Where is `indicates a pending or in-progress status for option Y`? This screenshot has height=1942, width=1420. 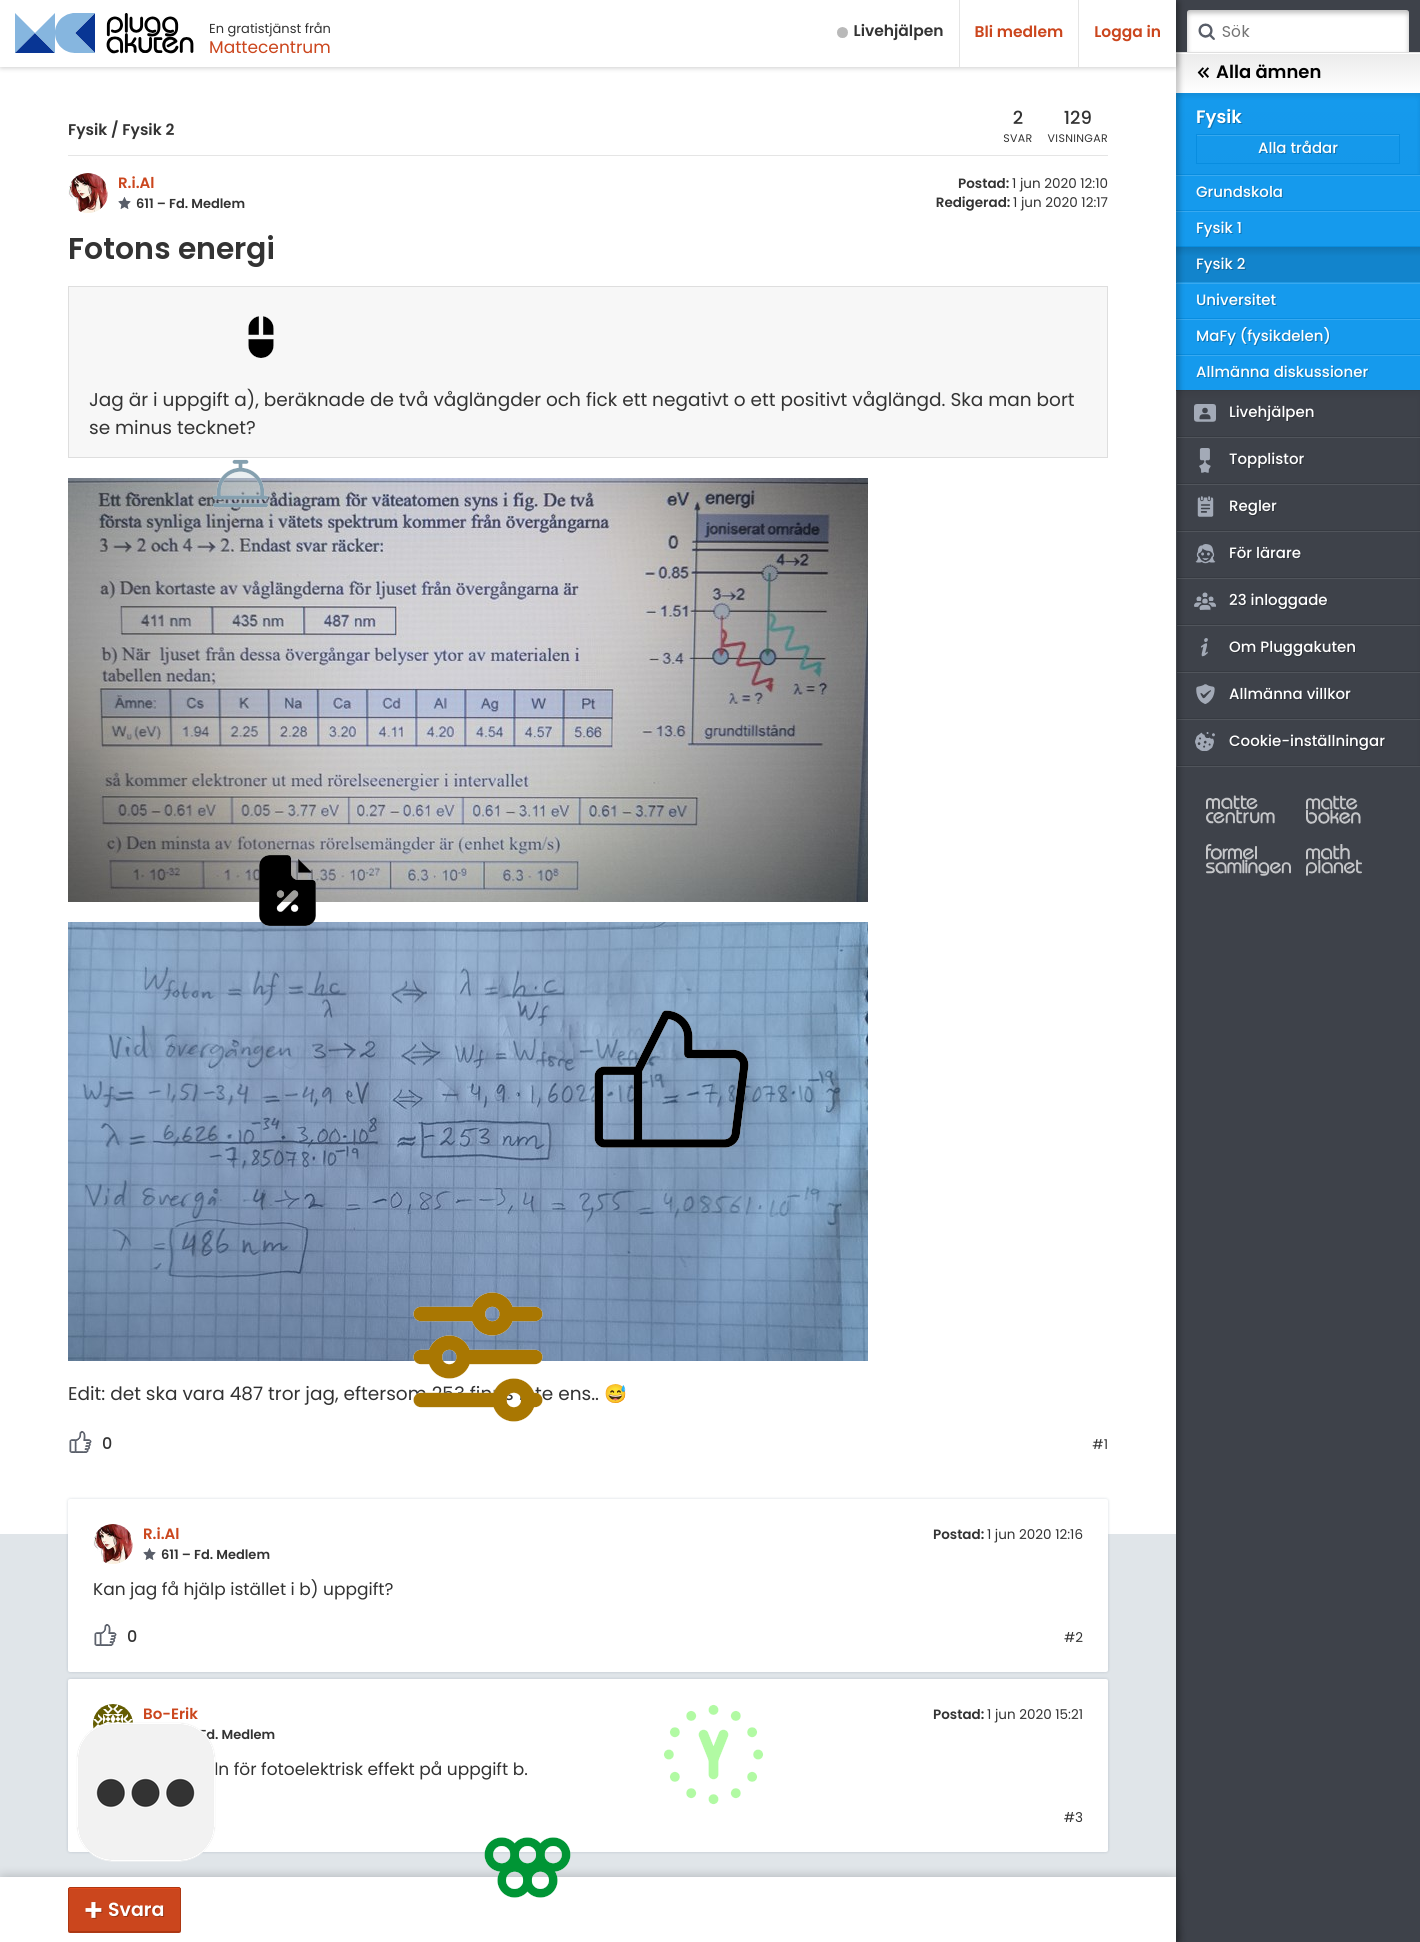 indicates a pending or in-progress status for option Y is located at coordinates (713, 1754).